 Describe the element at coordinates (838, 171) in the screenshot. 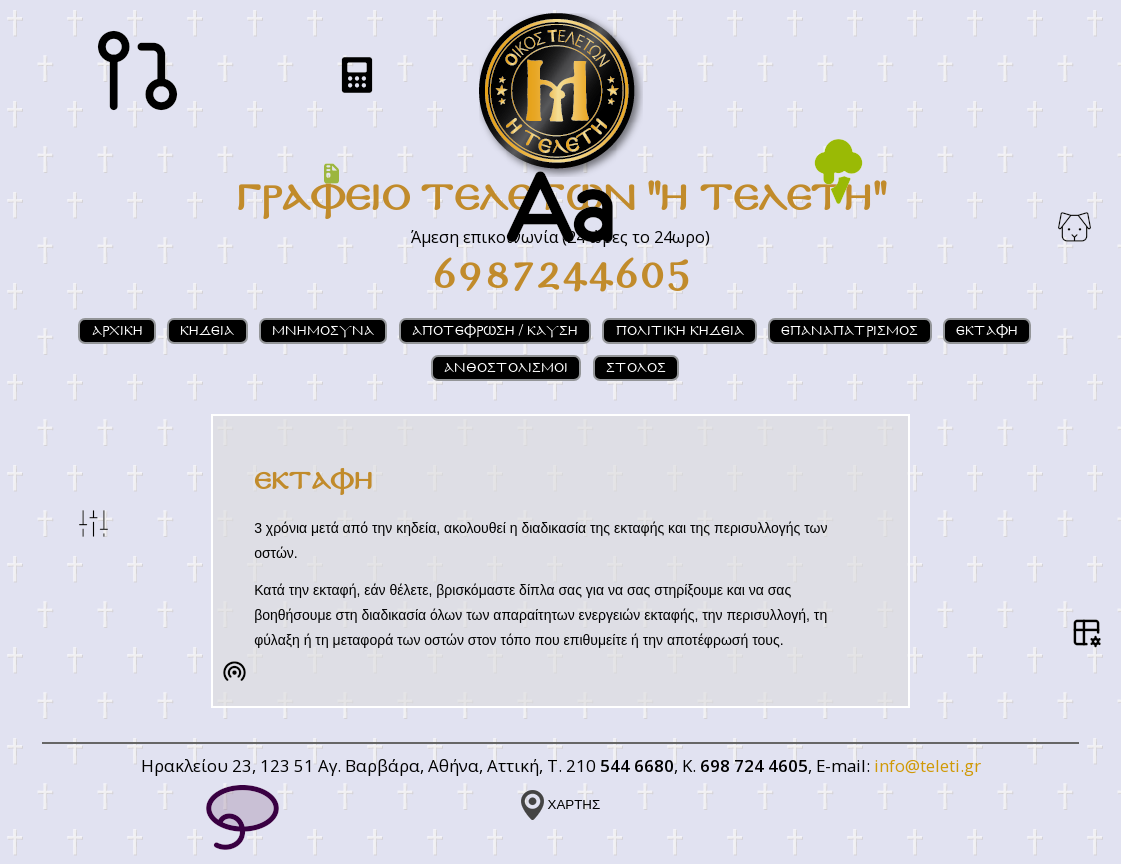

I see `browse desserts or sweet treats` at that location.